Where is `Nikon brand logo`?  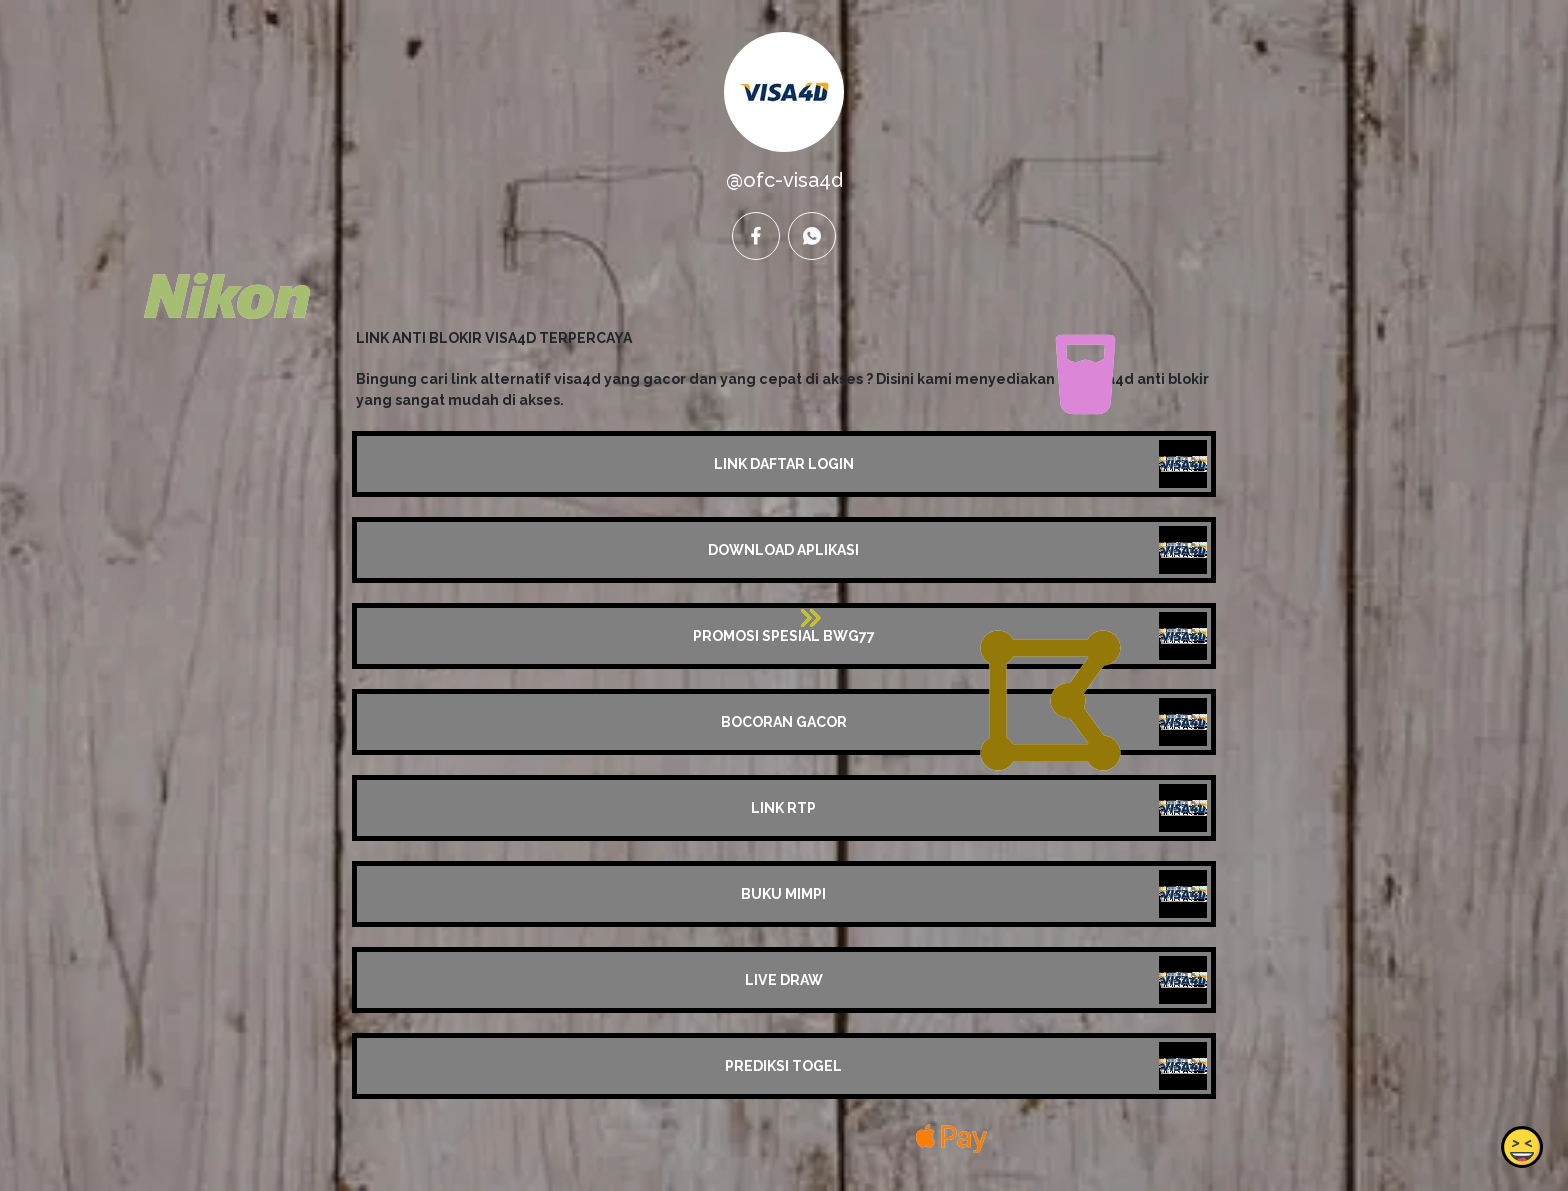 Nikon brand logo is located at coordinates (227, 296).